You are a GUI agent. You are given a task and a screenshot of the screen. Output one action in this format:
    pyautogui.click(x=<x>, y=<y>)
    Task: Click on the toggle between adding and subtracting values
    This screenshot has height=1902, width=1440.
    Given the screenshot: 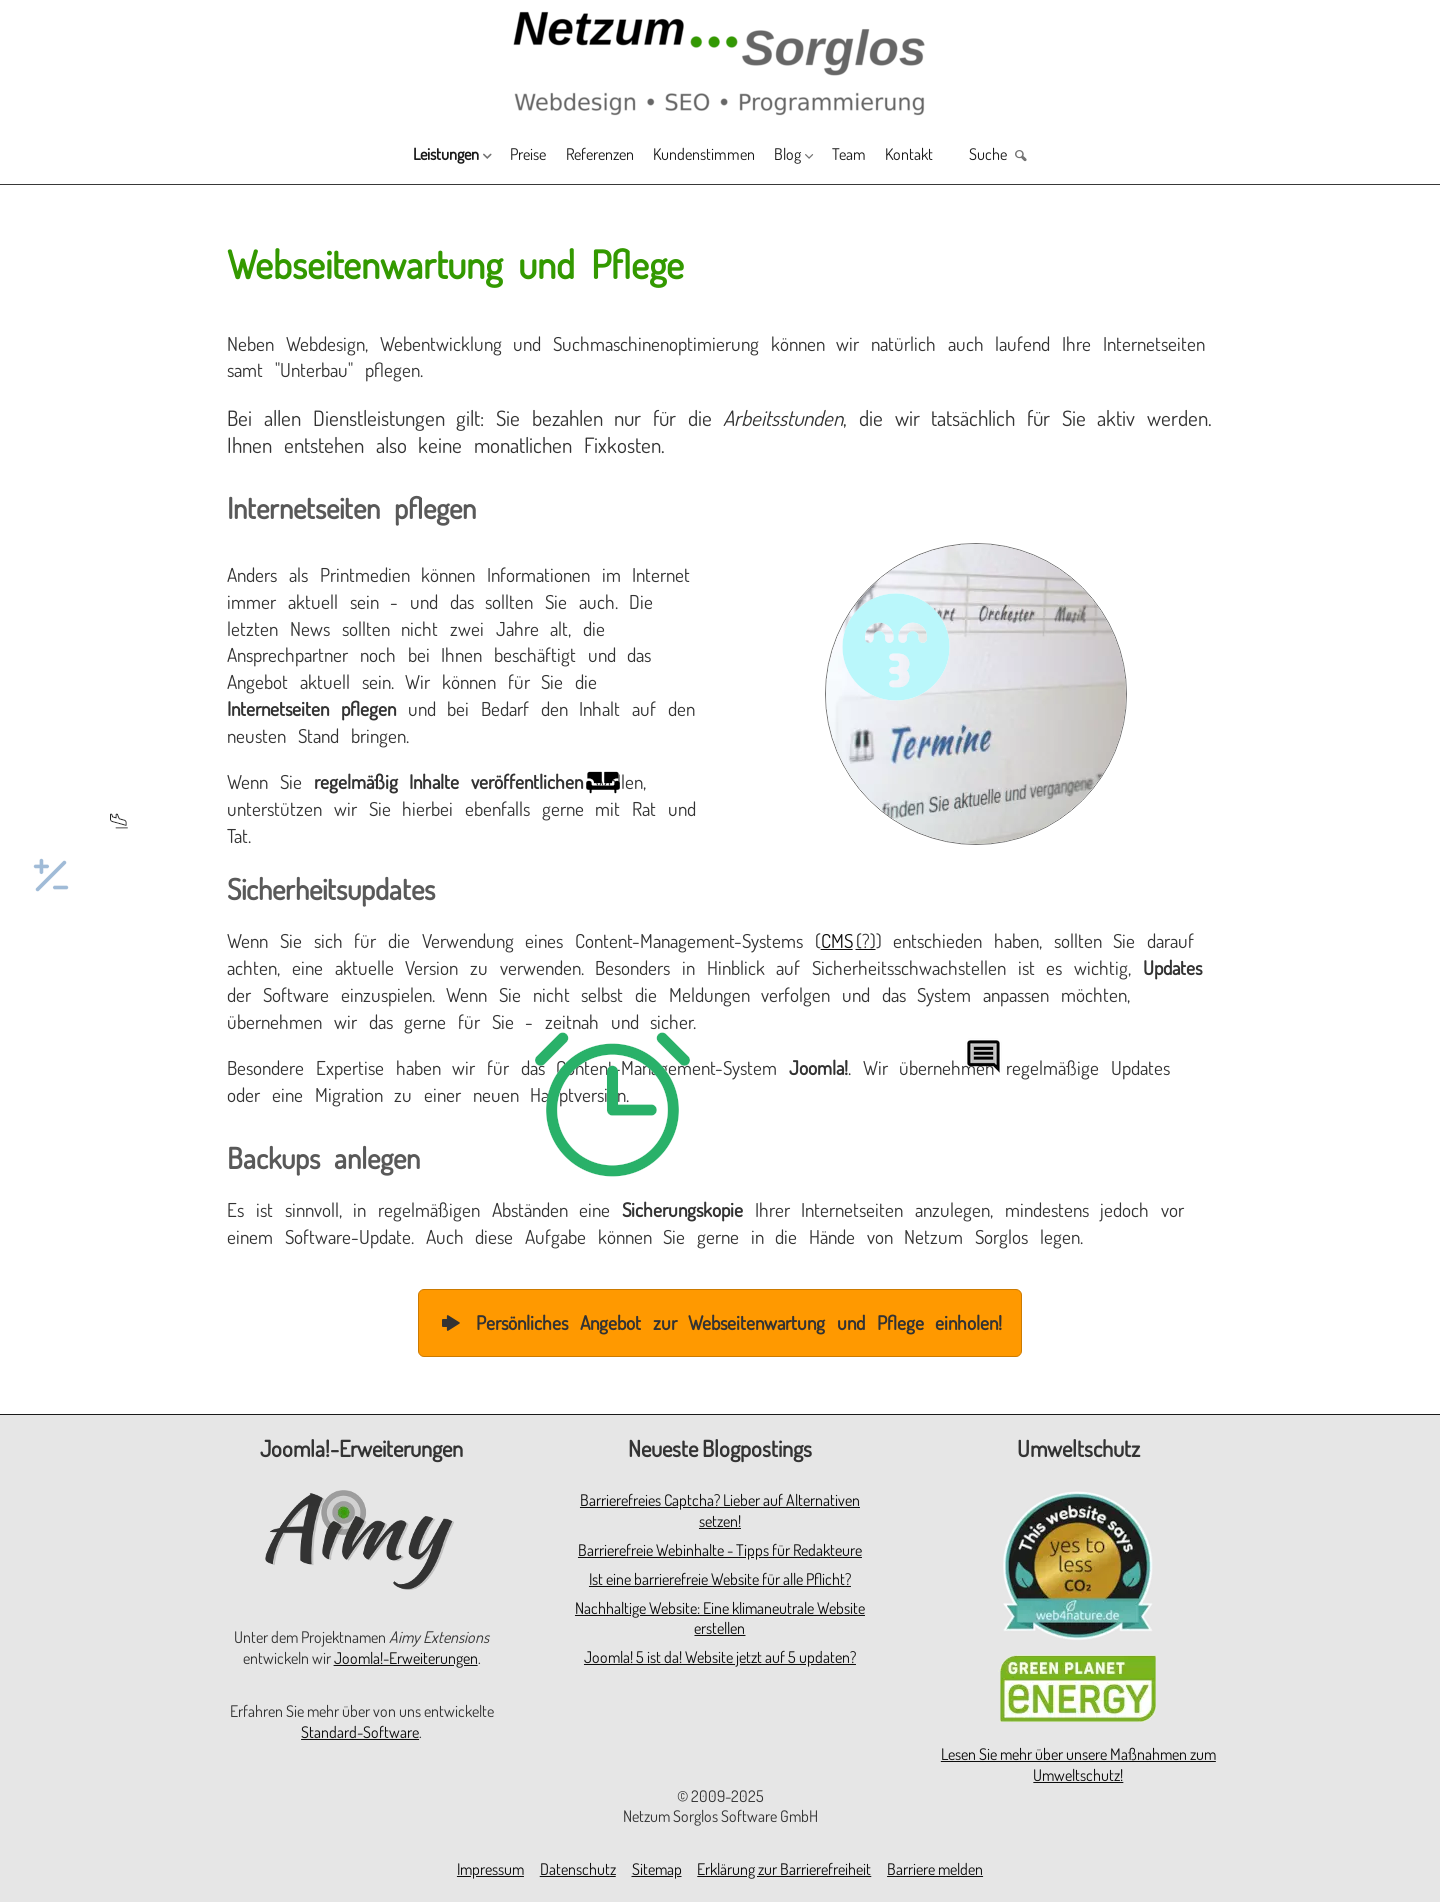 What is the action you would take?
    pyautogui.click(x=51, y=876)
    